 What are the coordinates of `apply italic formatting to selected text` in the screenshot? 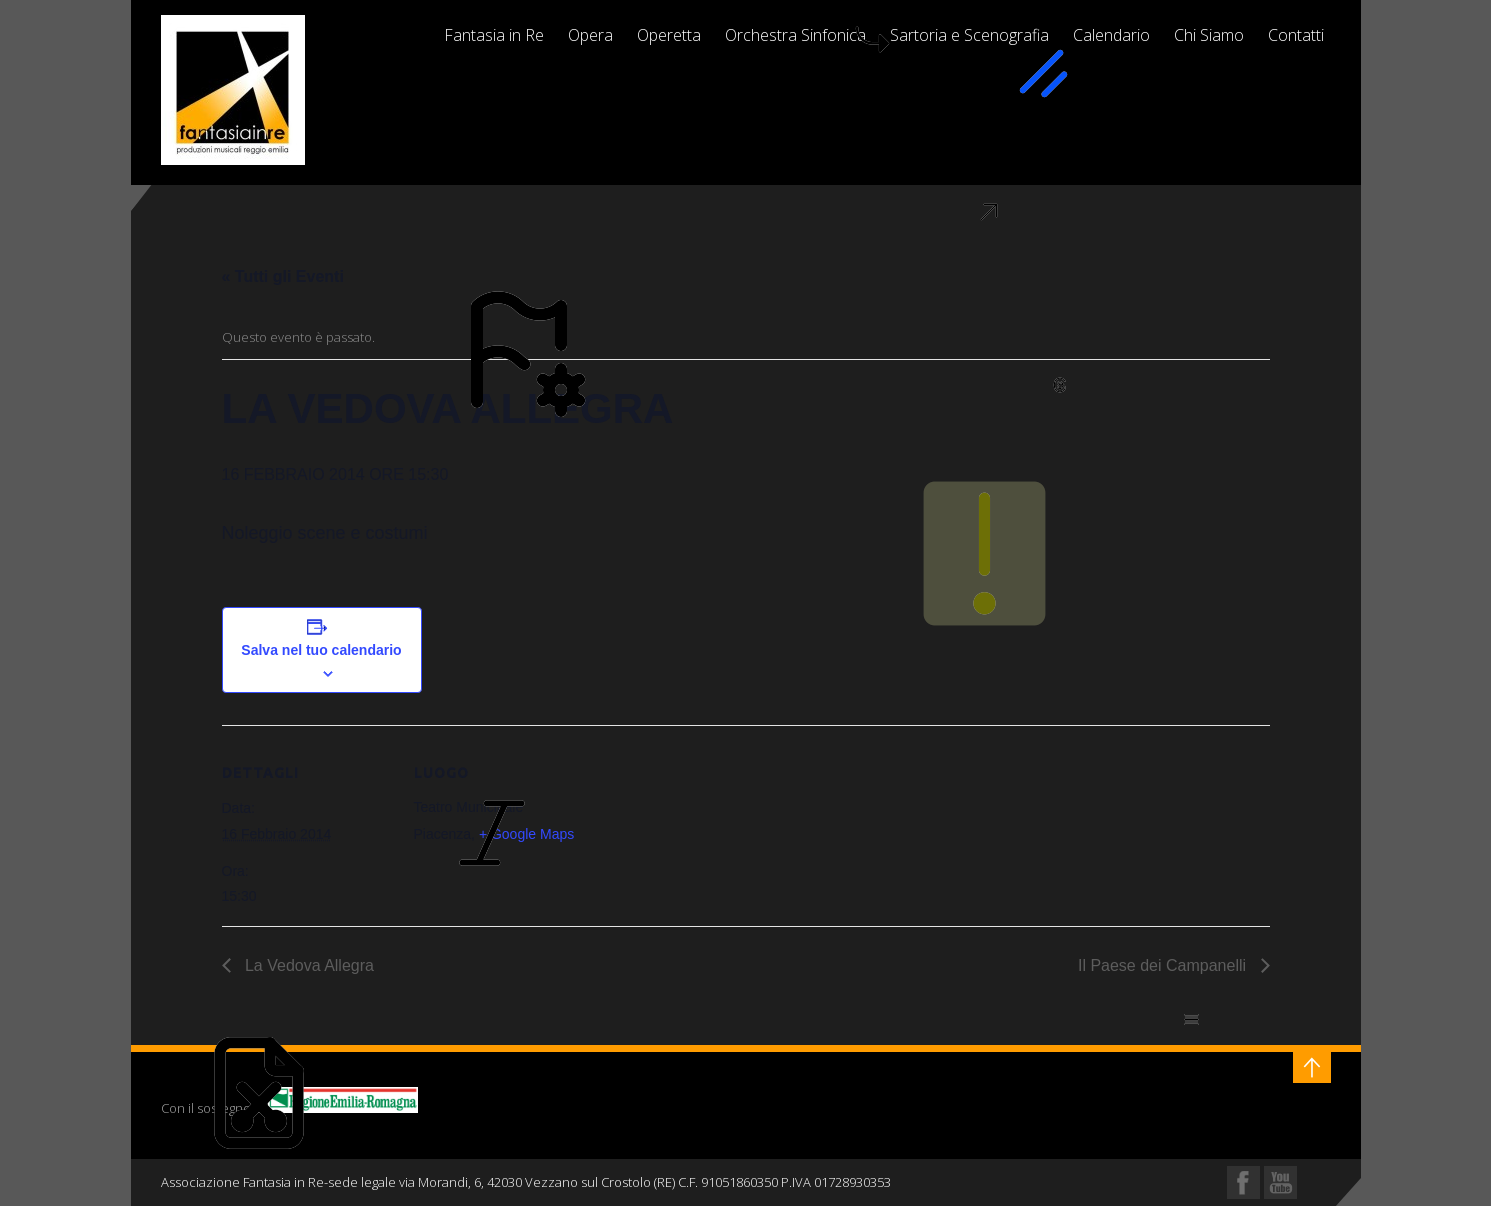 It's located at (492, 833).